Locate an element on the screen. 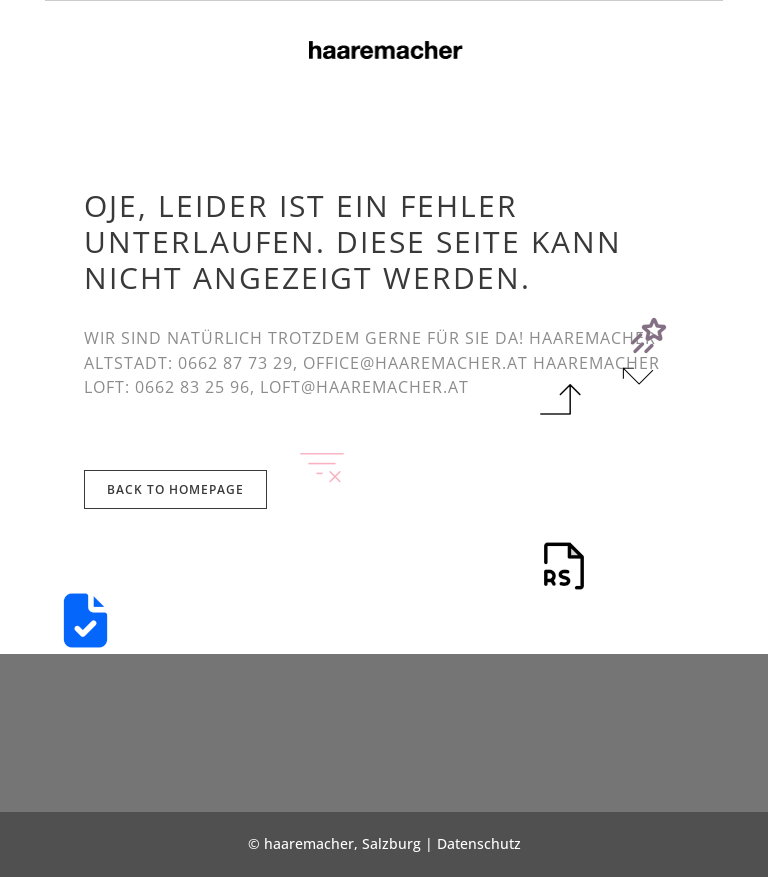 Image resolution: width=768 pixels, height=877 pixels. go back to previous step is located at coordinates (638, 375).